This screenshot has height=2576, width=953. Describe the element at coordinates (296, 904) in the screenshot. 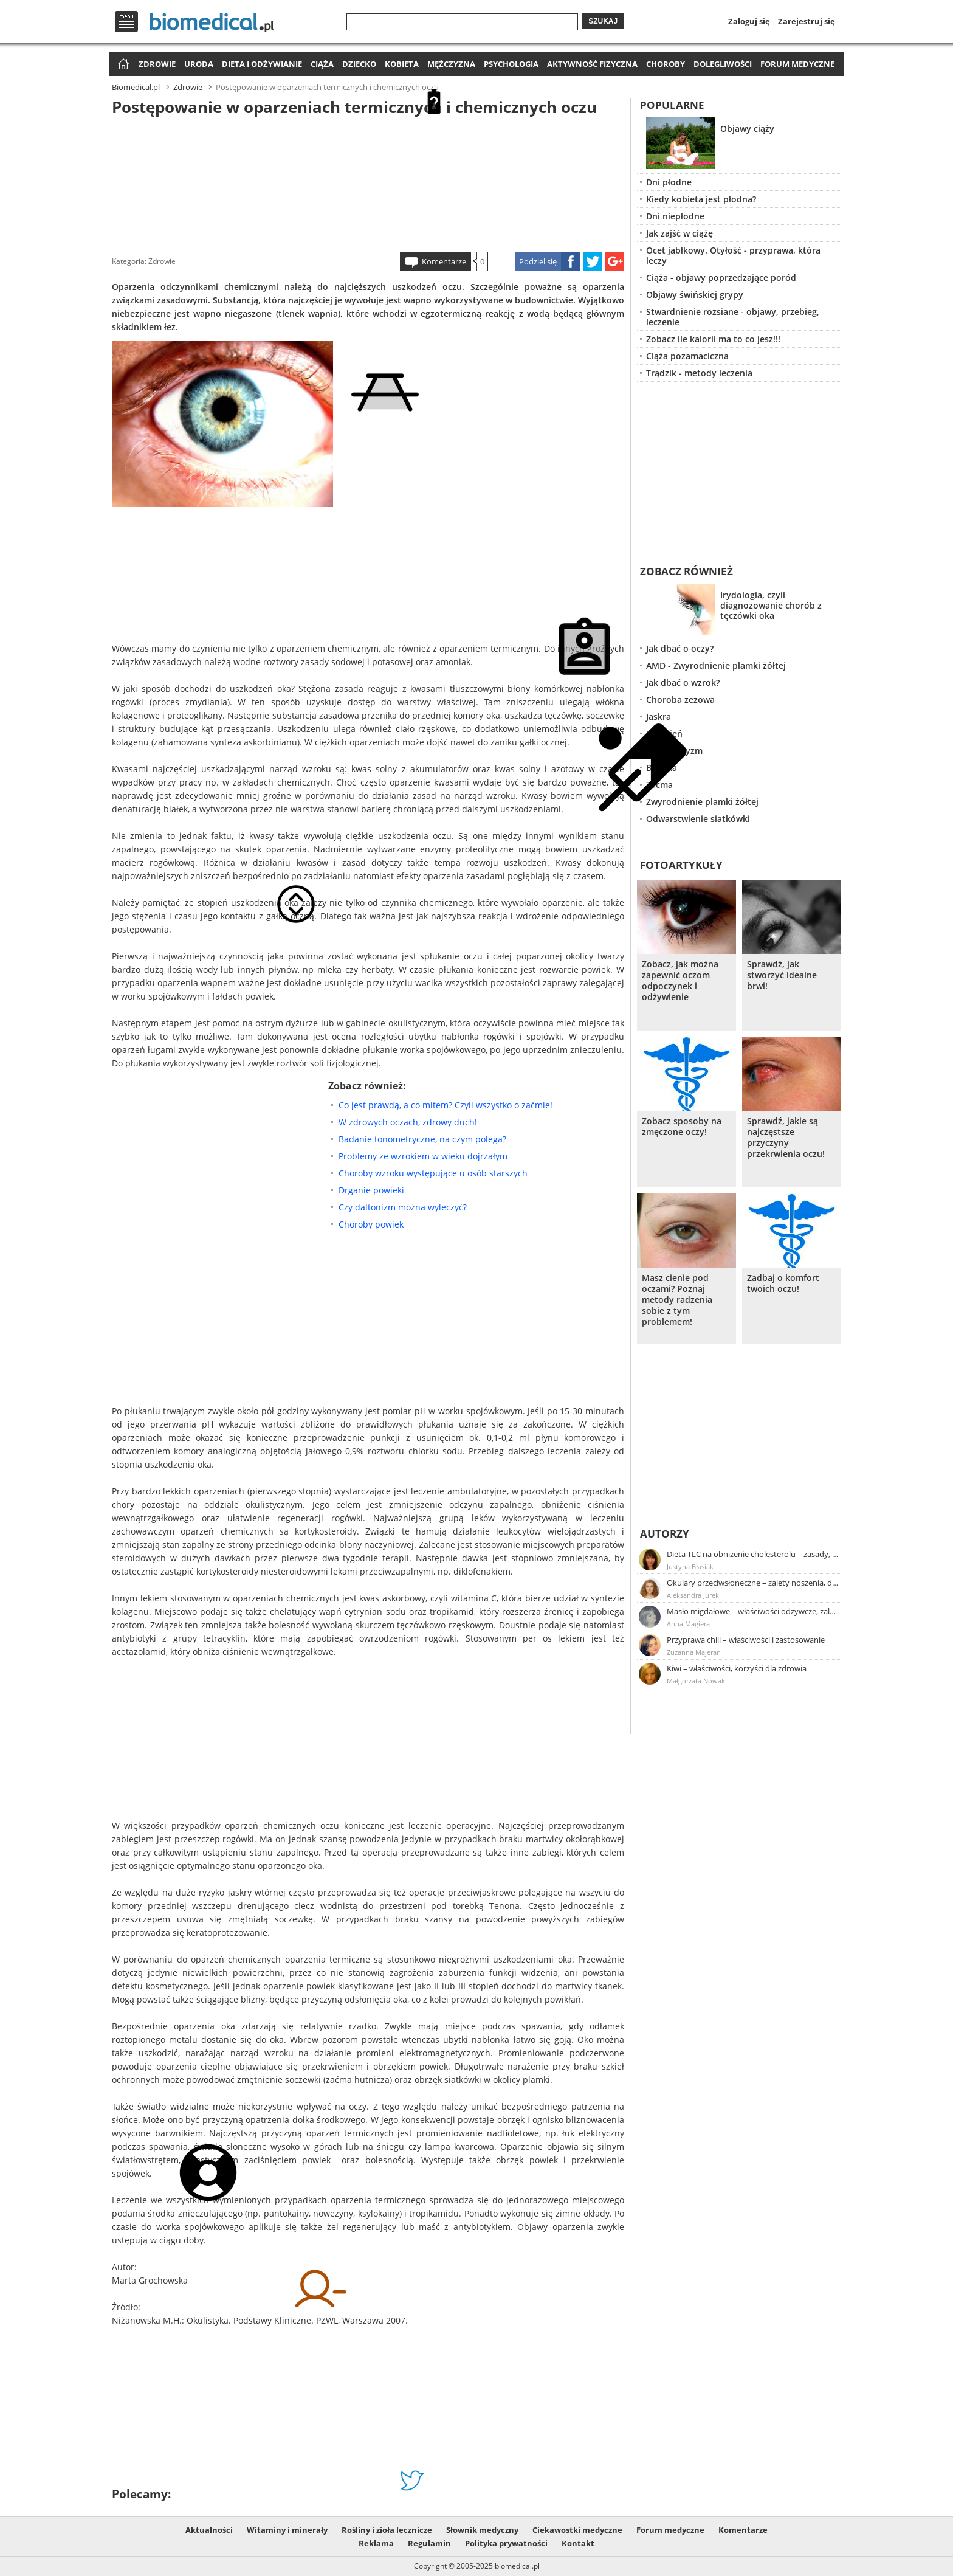

I see `expand or collapse a section` at that location.